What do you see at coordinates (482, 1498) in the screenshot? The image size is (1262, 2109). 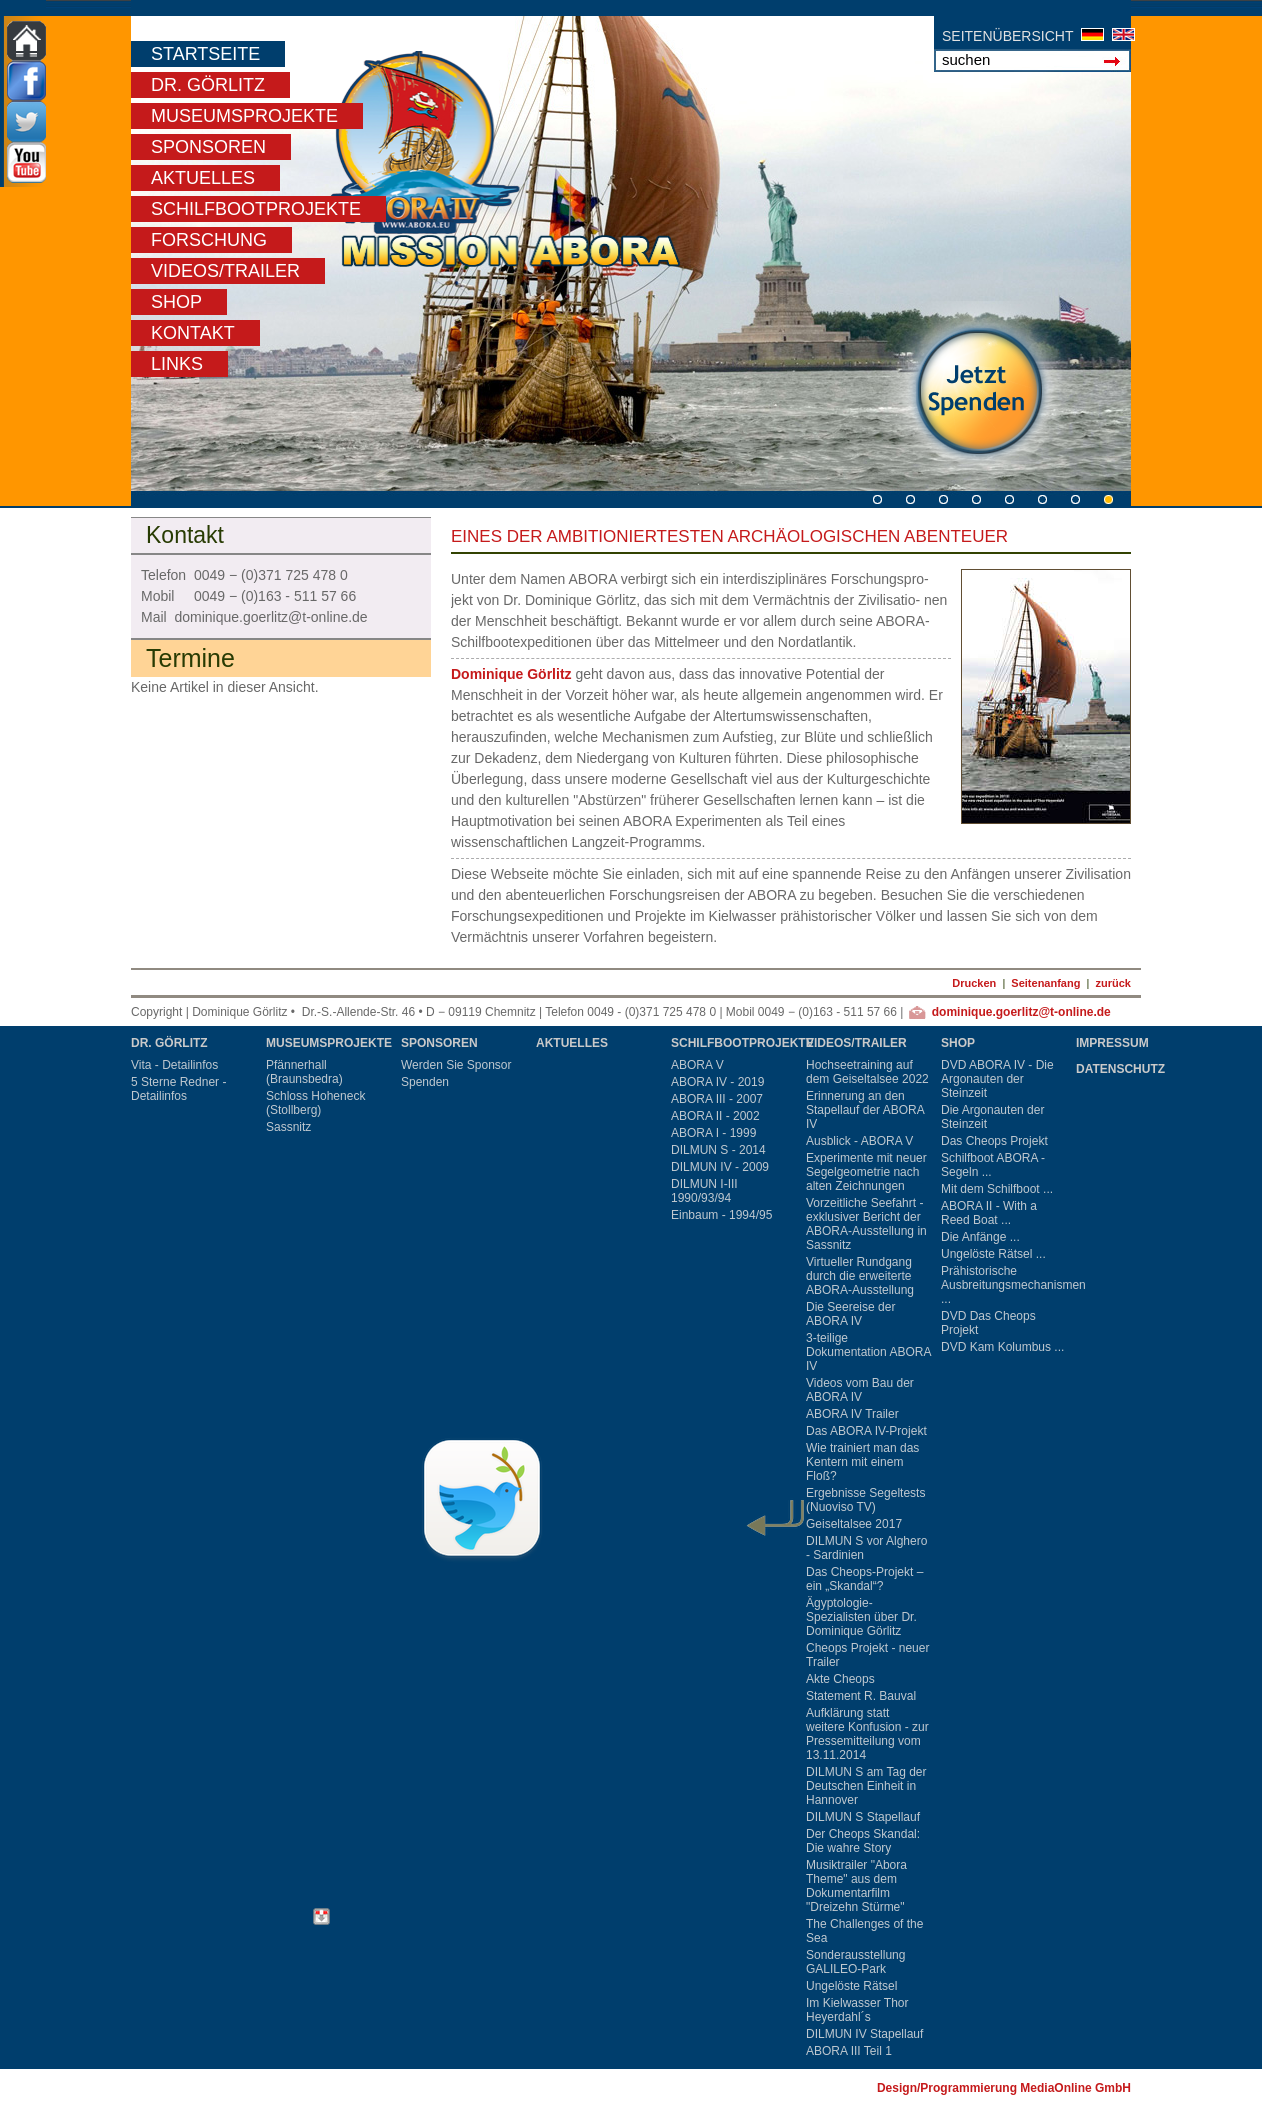 I see `open the kindd application` at bounding box center [482, 1498].